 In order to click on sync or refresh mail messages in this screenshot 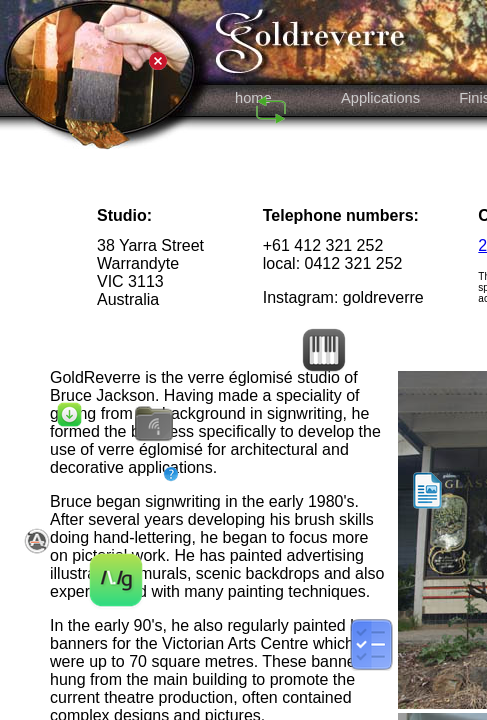, I will do `click(271, 110)`.